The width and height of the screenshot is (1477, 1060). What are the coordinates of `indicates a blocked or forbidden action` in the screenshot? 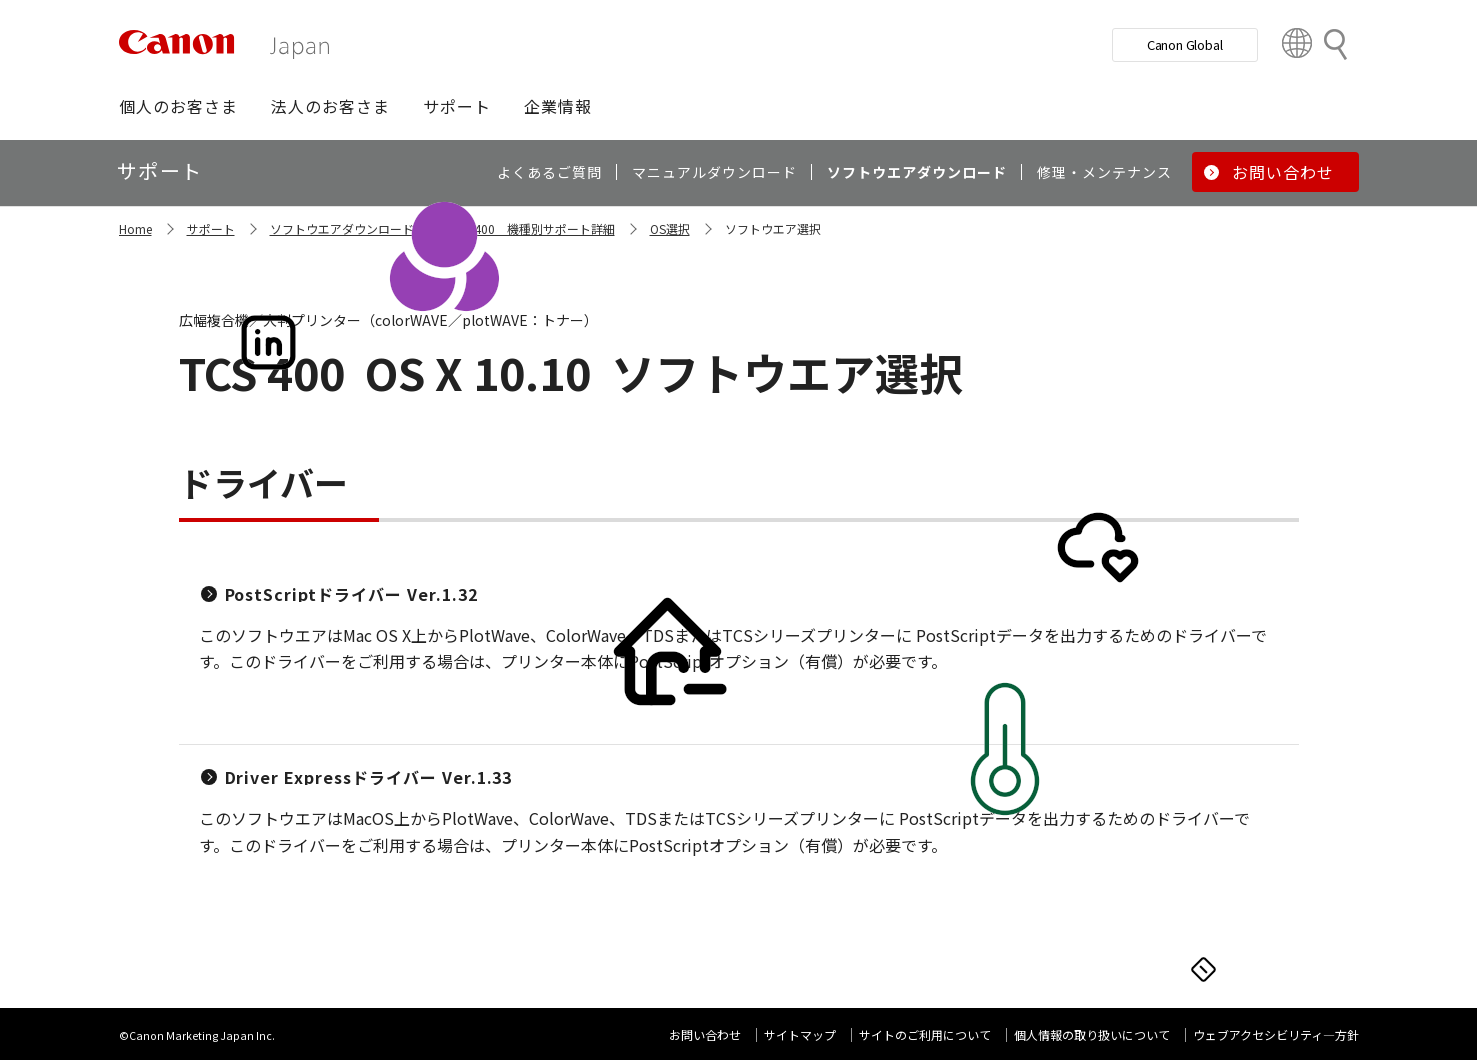 It's located at (1203, 969).